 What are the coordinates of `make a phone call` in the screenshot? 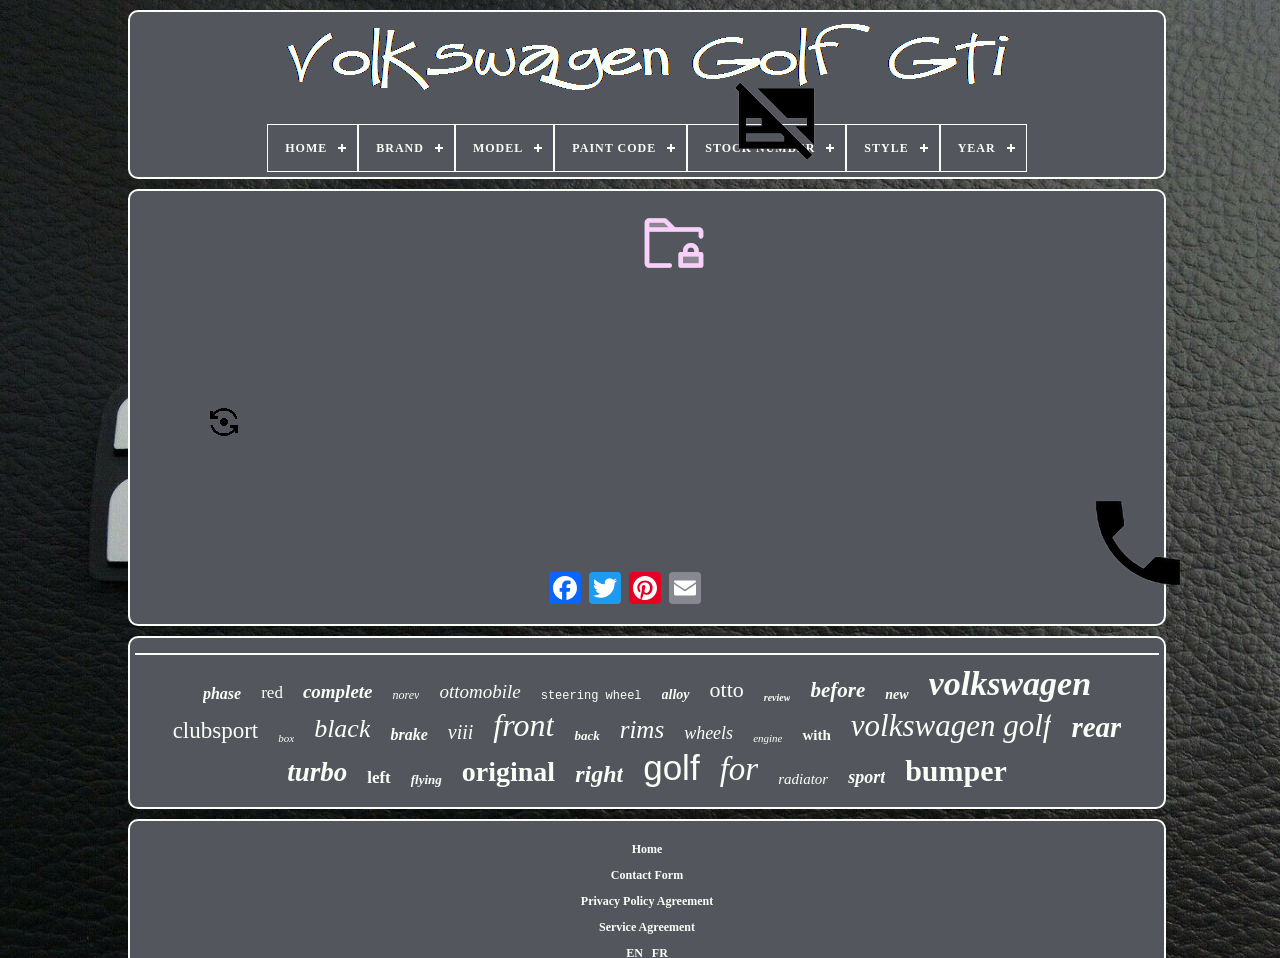 It's located at (1138, 543).